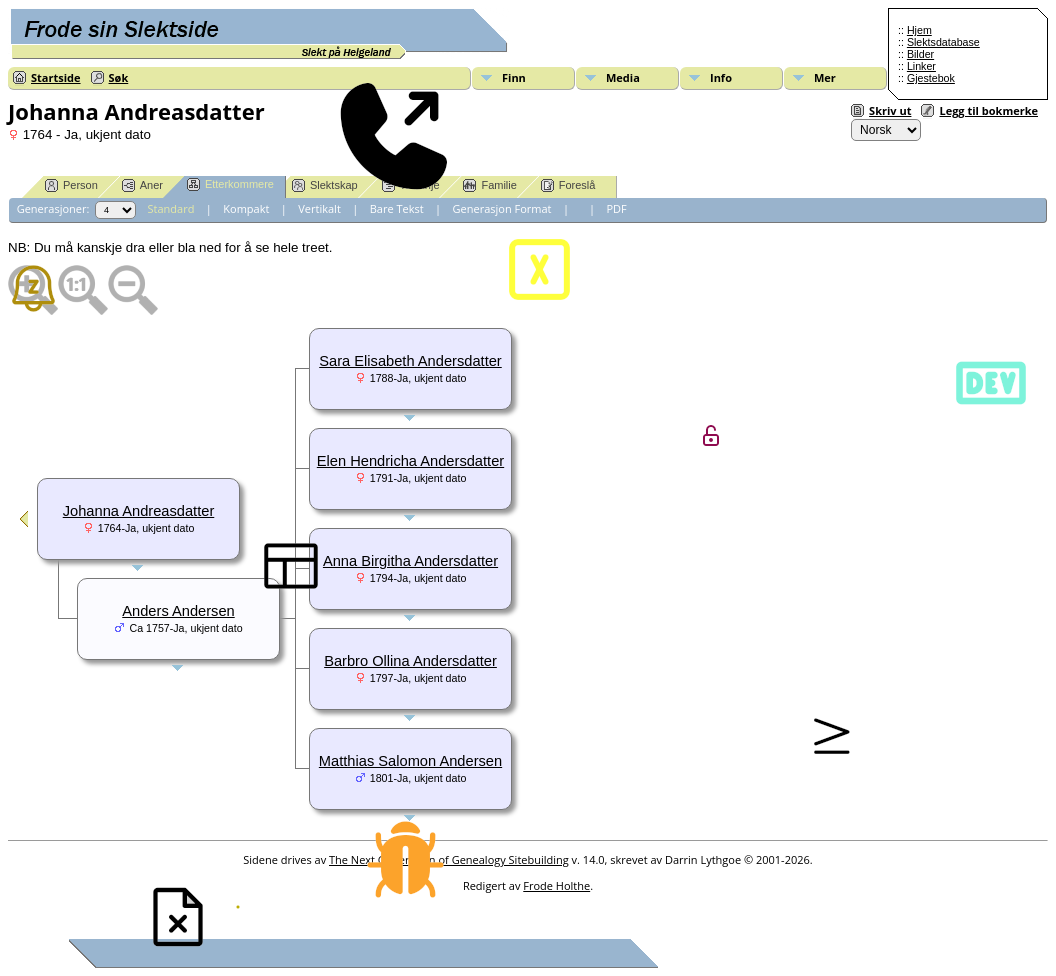 This screenshot has width=1056, height=976. Describe the element at coordinates (291, 566) in the screenshot. I see `change page layout or view` at that location.